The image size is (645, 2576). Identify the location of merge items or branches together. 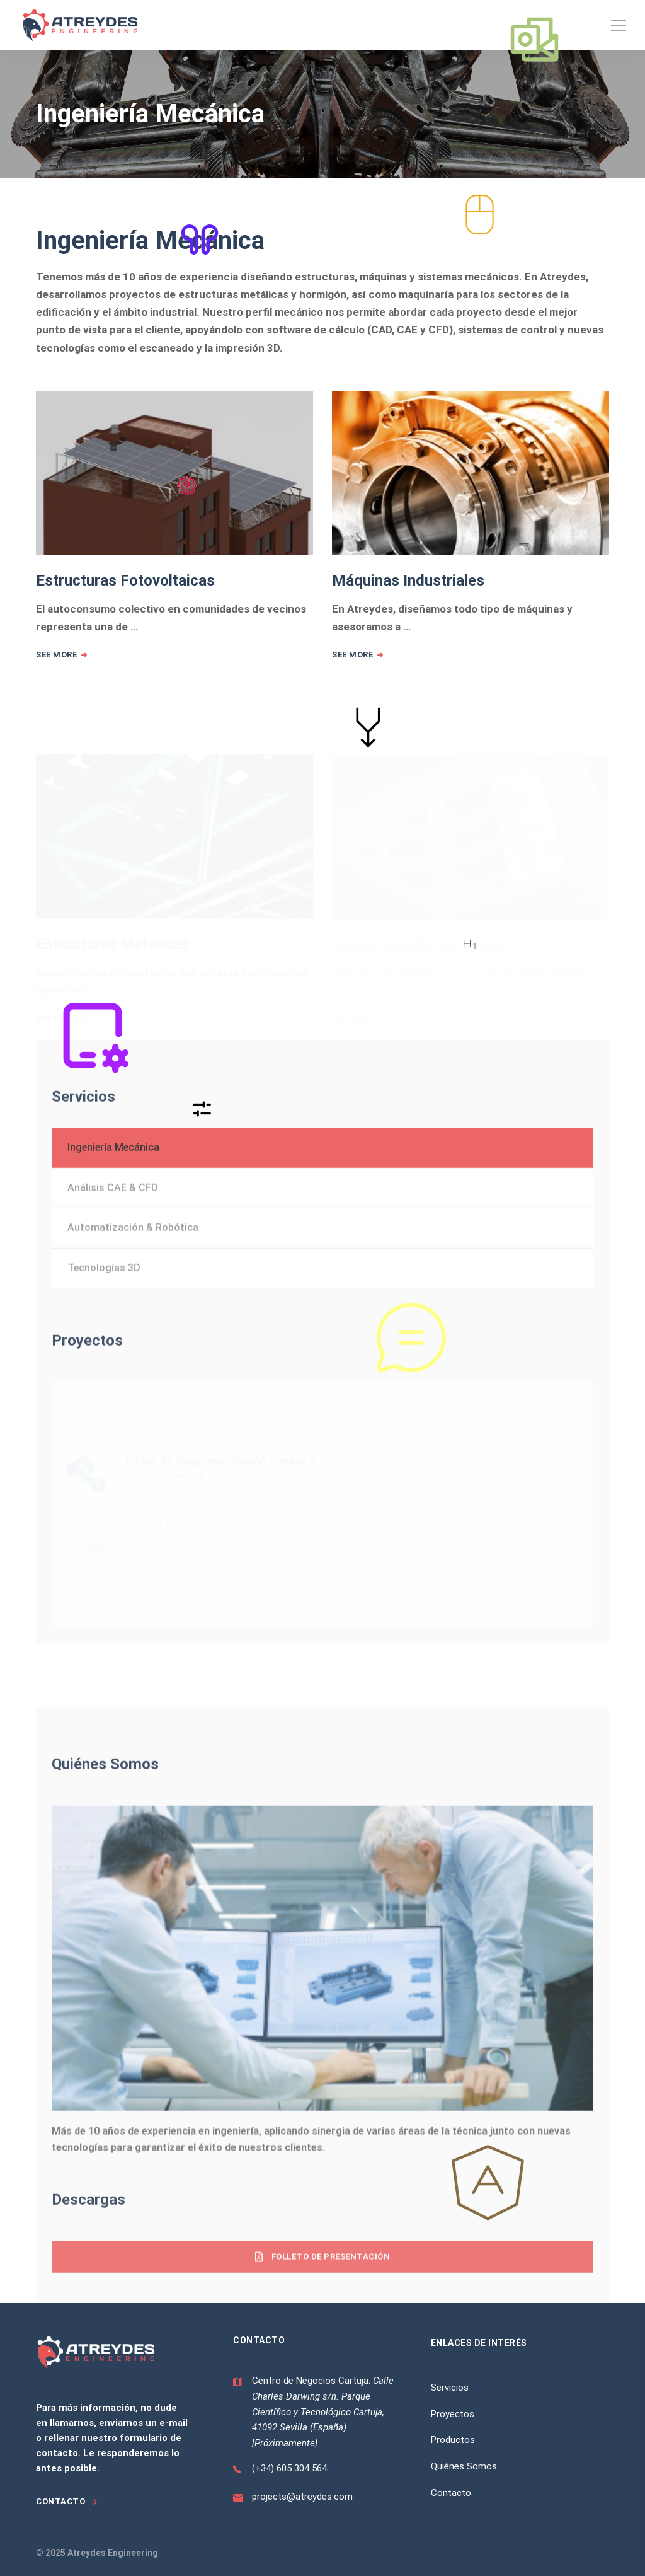
(368, 725).